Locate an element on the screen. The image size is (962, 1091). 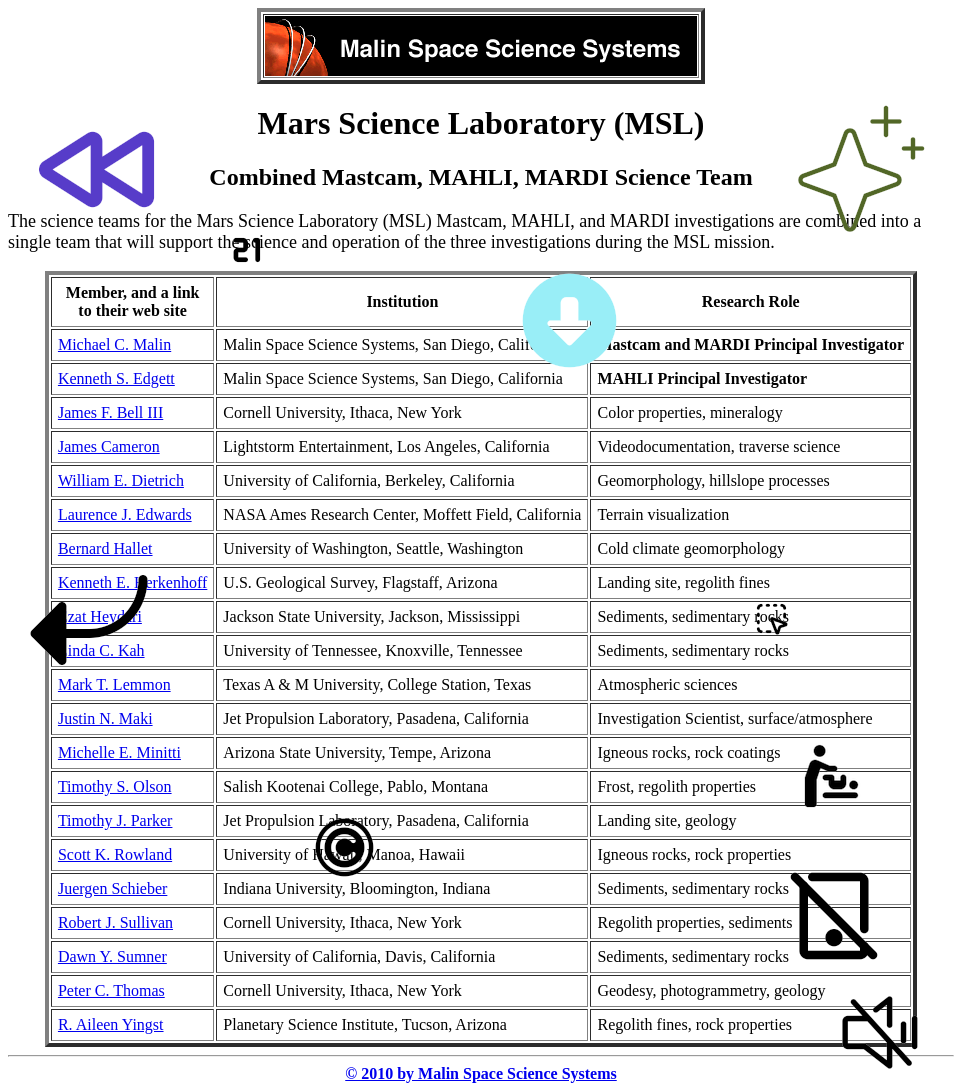
tablet device is disabled or unavailable is located at coordinates (834, 916).